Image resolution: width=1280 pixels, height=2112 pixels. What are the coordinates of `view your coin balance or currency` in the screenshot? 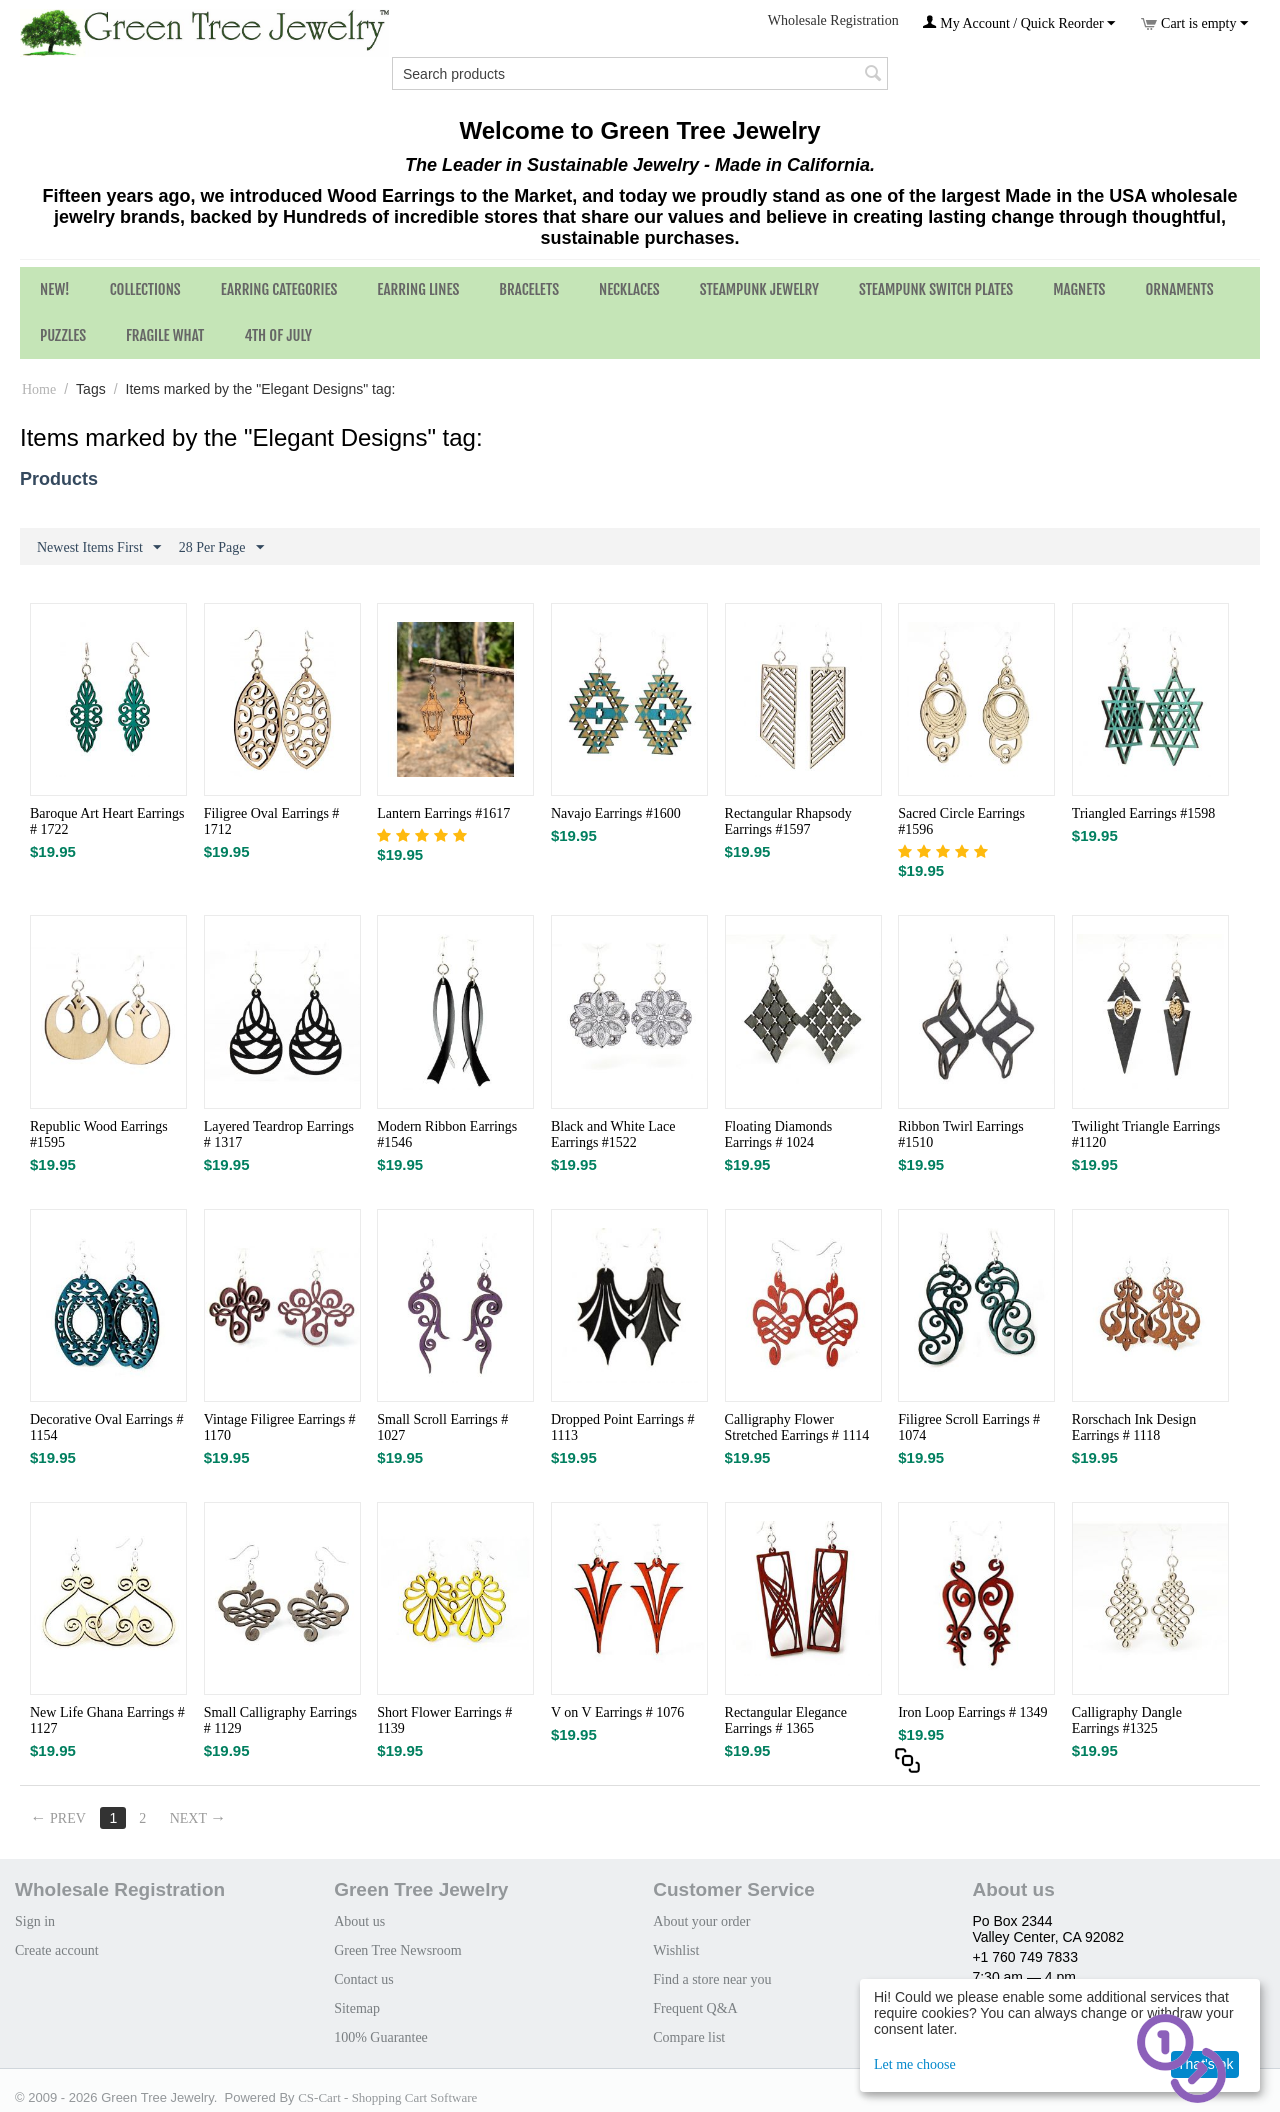 It's located at (1181, 2058).